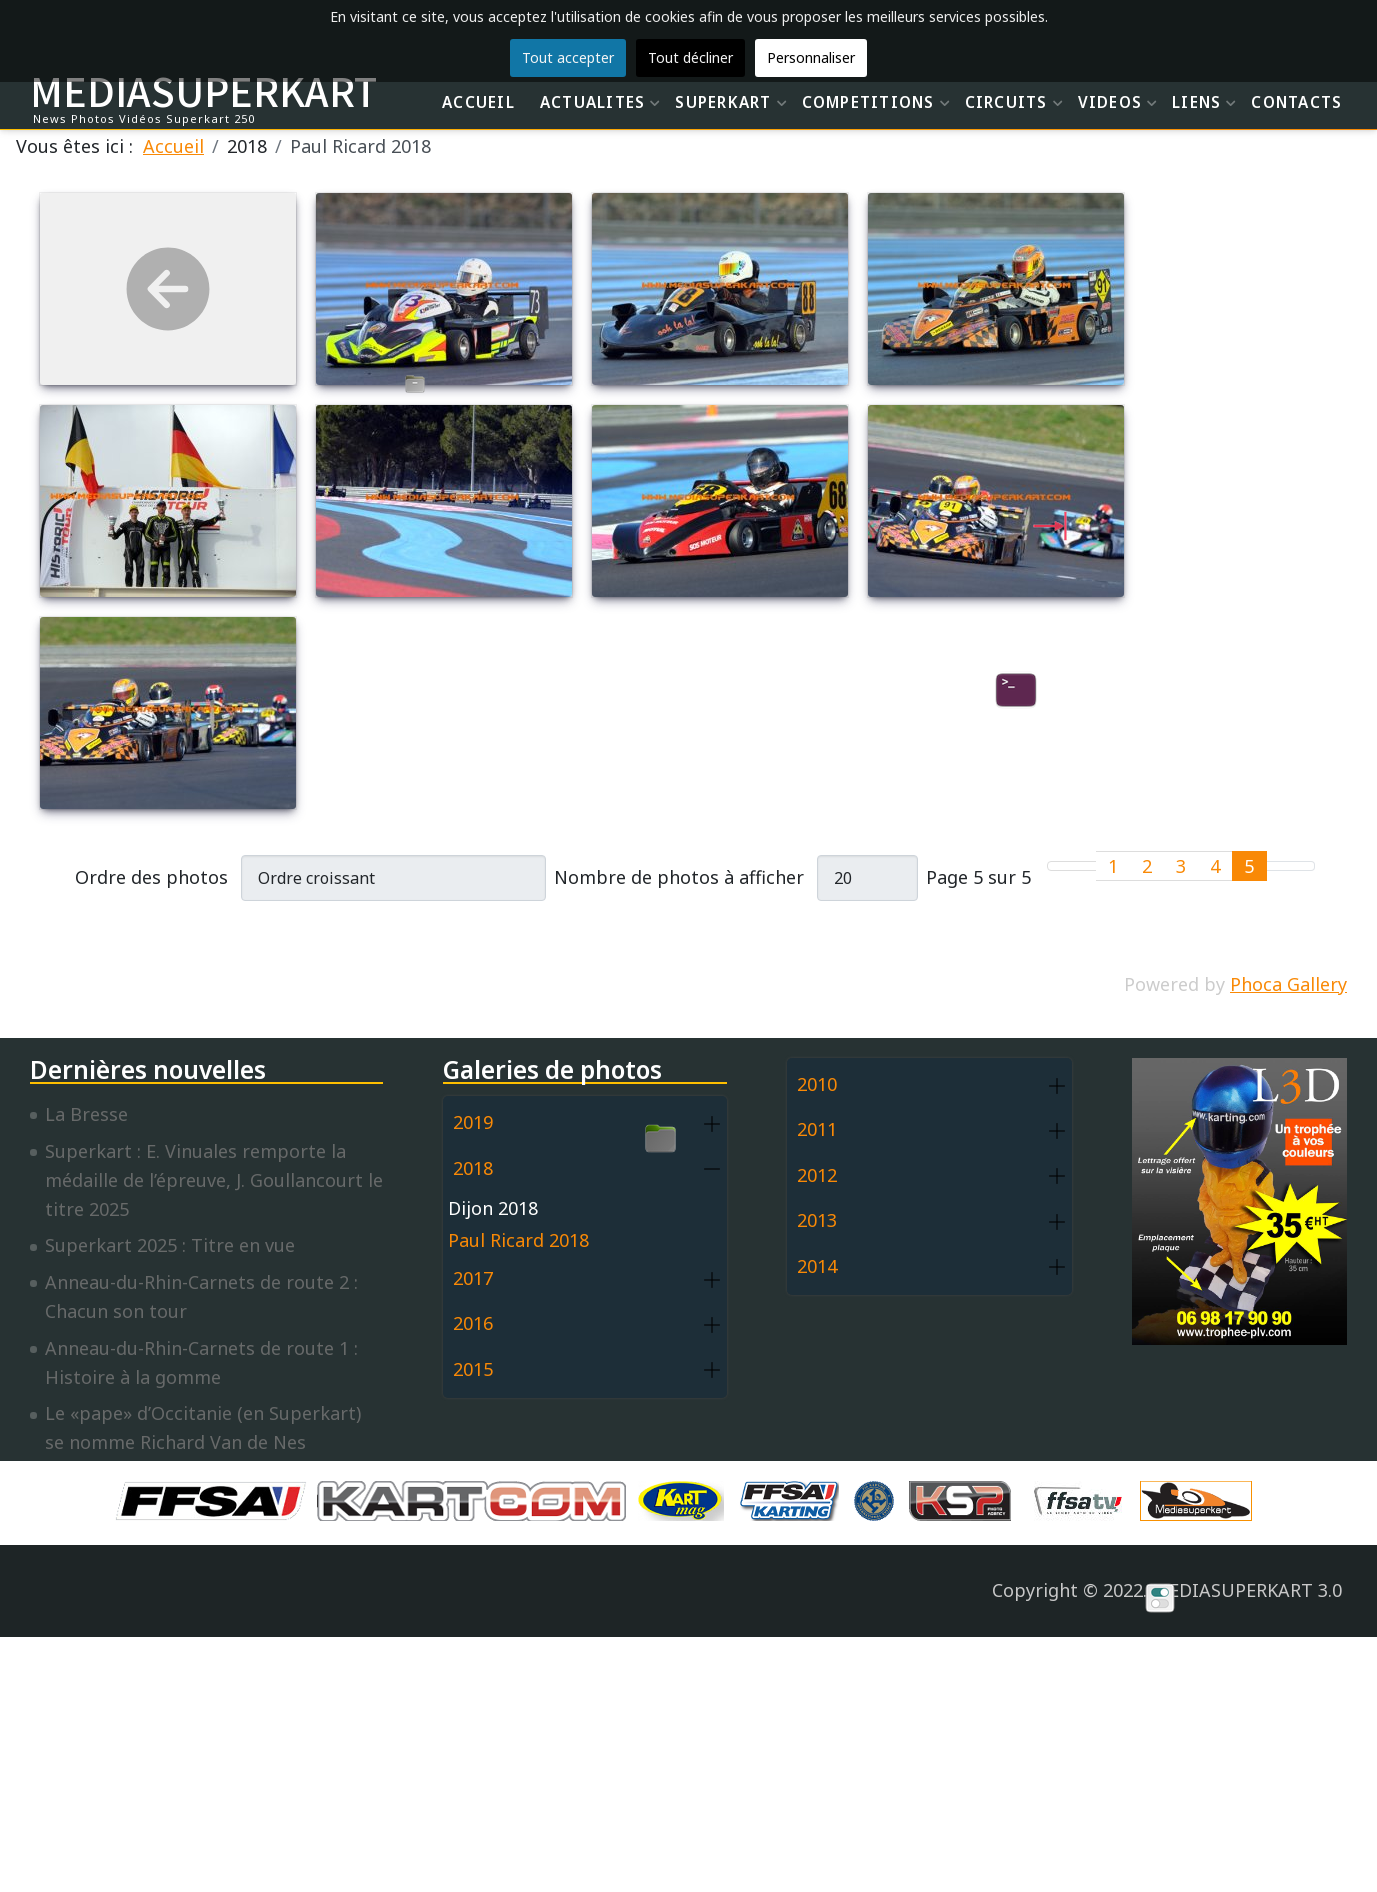  I want to click on open the file manager application, so click(415, 384).